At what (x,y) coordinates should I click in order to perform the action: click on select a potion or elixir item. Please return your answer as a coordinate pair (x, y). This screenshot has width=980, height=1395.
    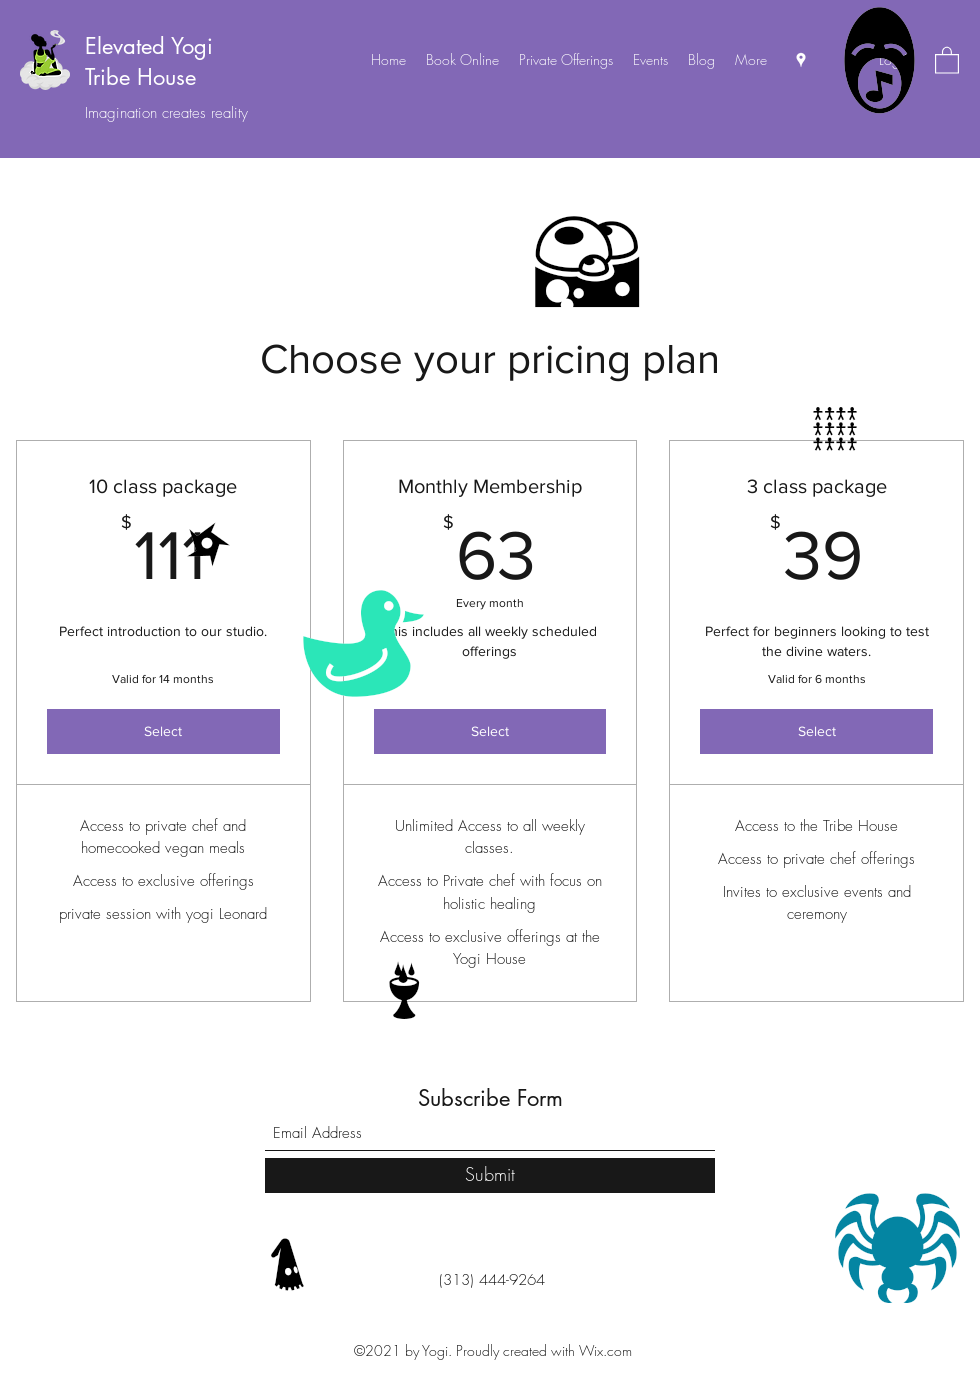
    Looking at the image, I should click on (404, 990).